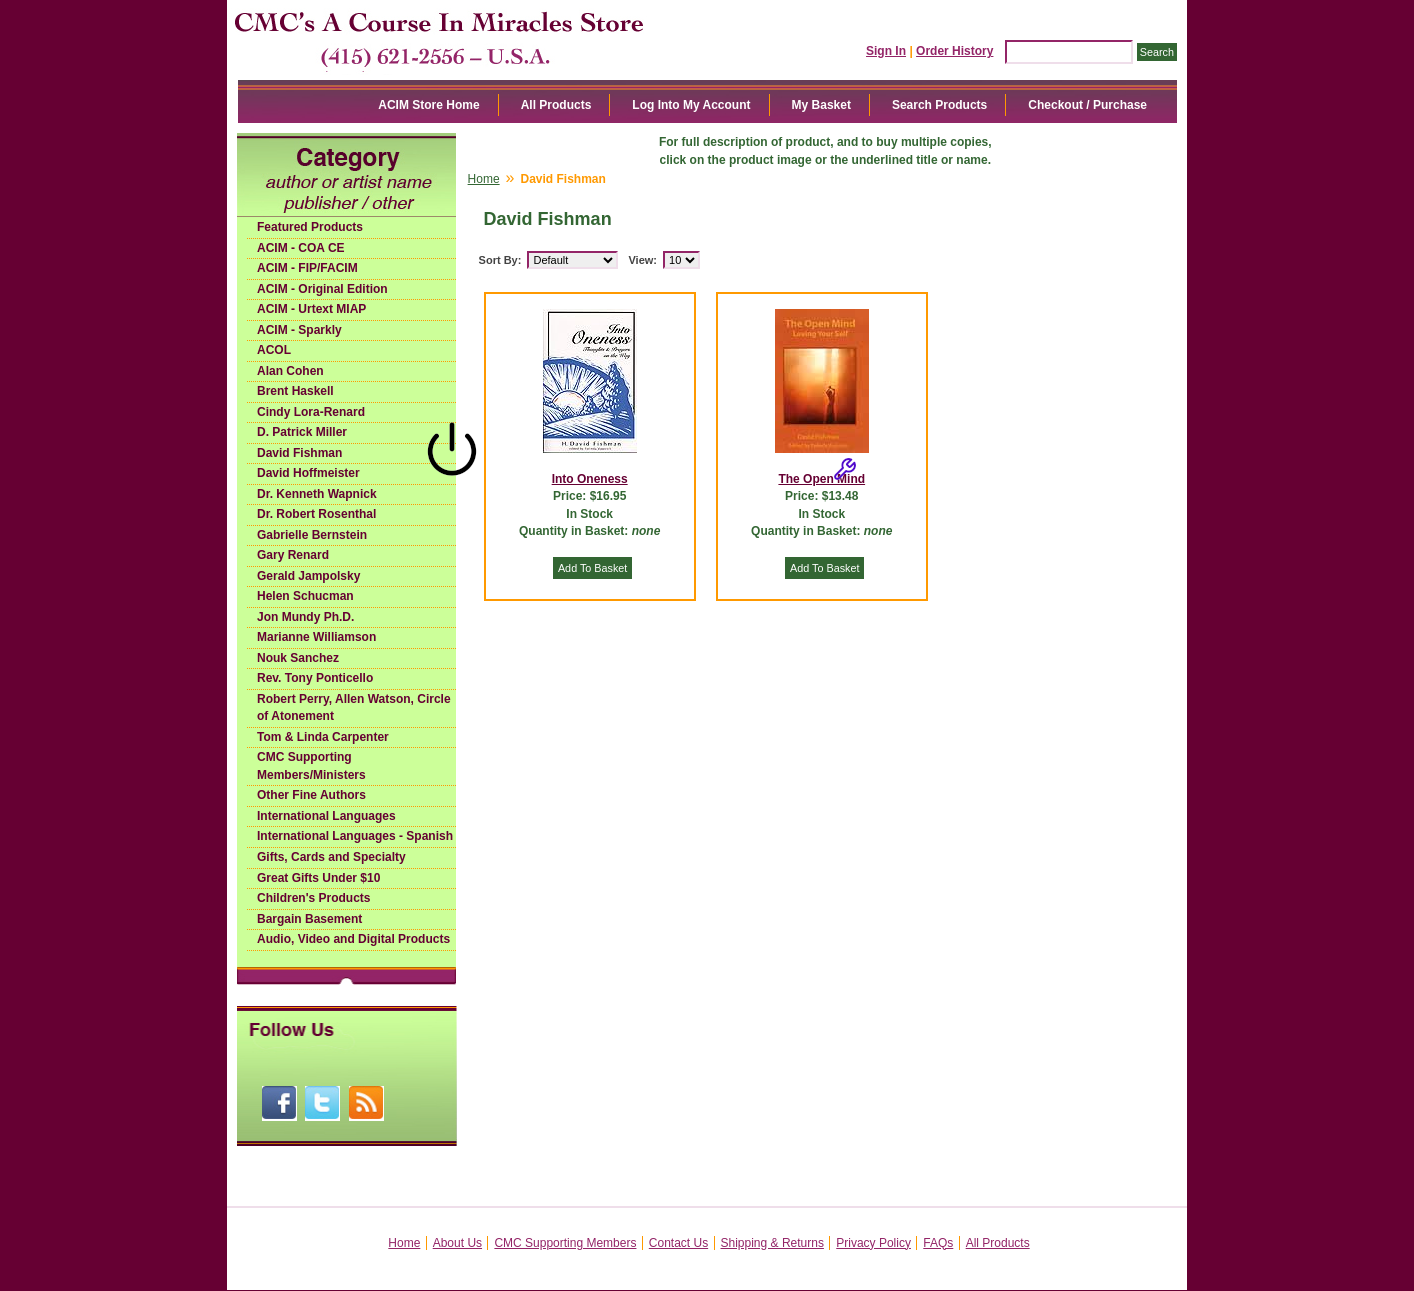  Describe the element at coordinates (452, 449) in the screenshot. I see `turn device on or off` at that location.